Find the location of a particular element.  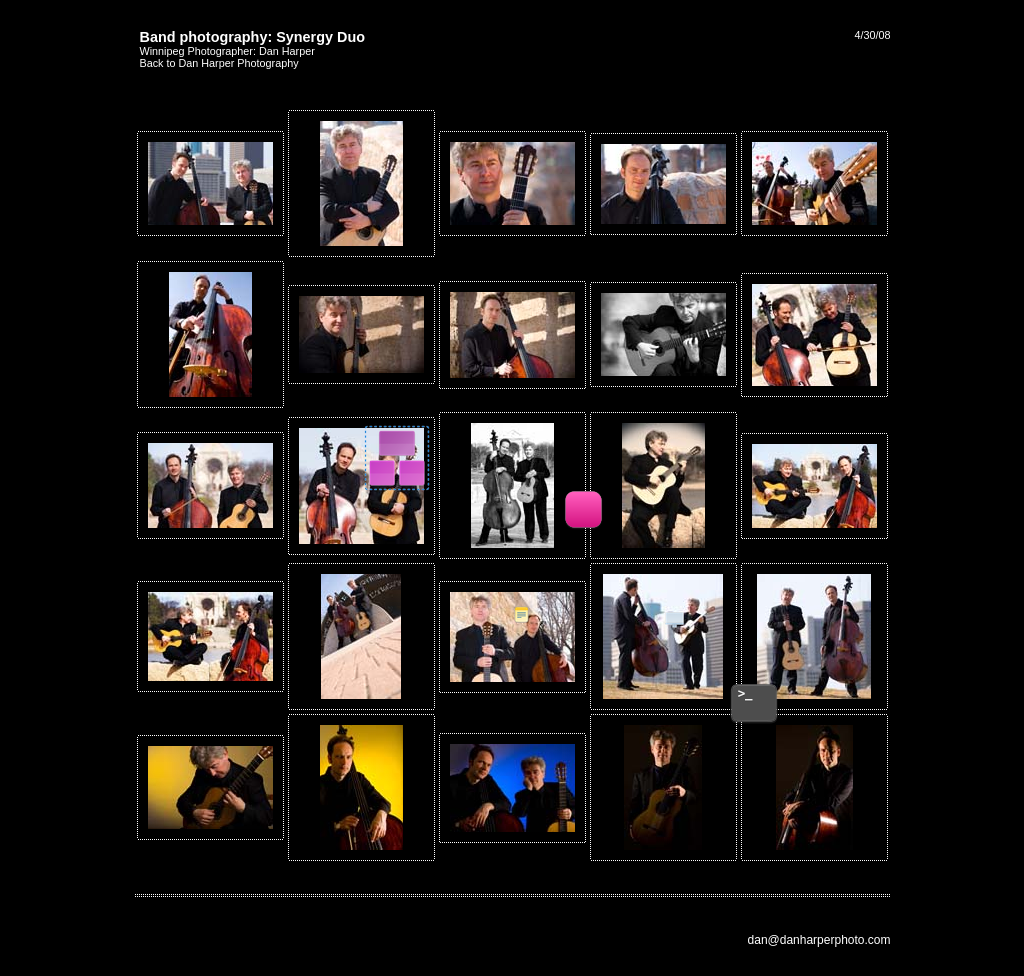

open the notes application is located at coordinates (521, 614).